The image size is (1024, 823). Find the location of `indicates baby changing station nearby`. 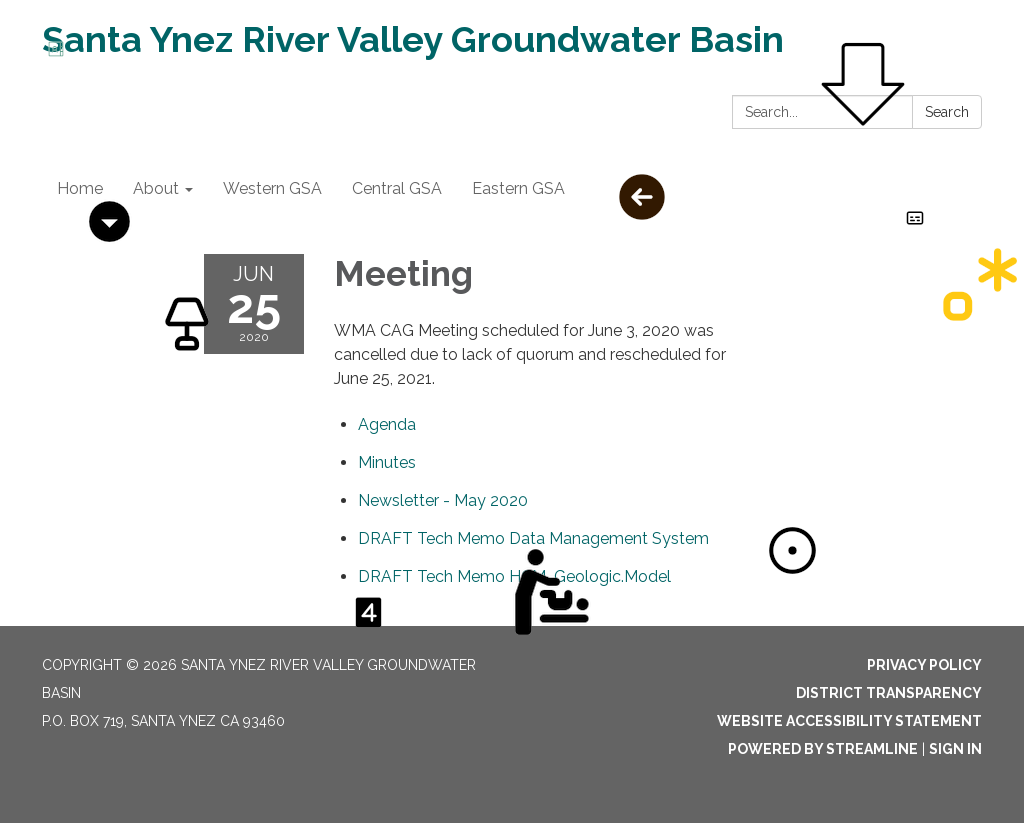

indicates baby changing station nearby is located at coordinates (552, 594).